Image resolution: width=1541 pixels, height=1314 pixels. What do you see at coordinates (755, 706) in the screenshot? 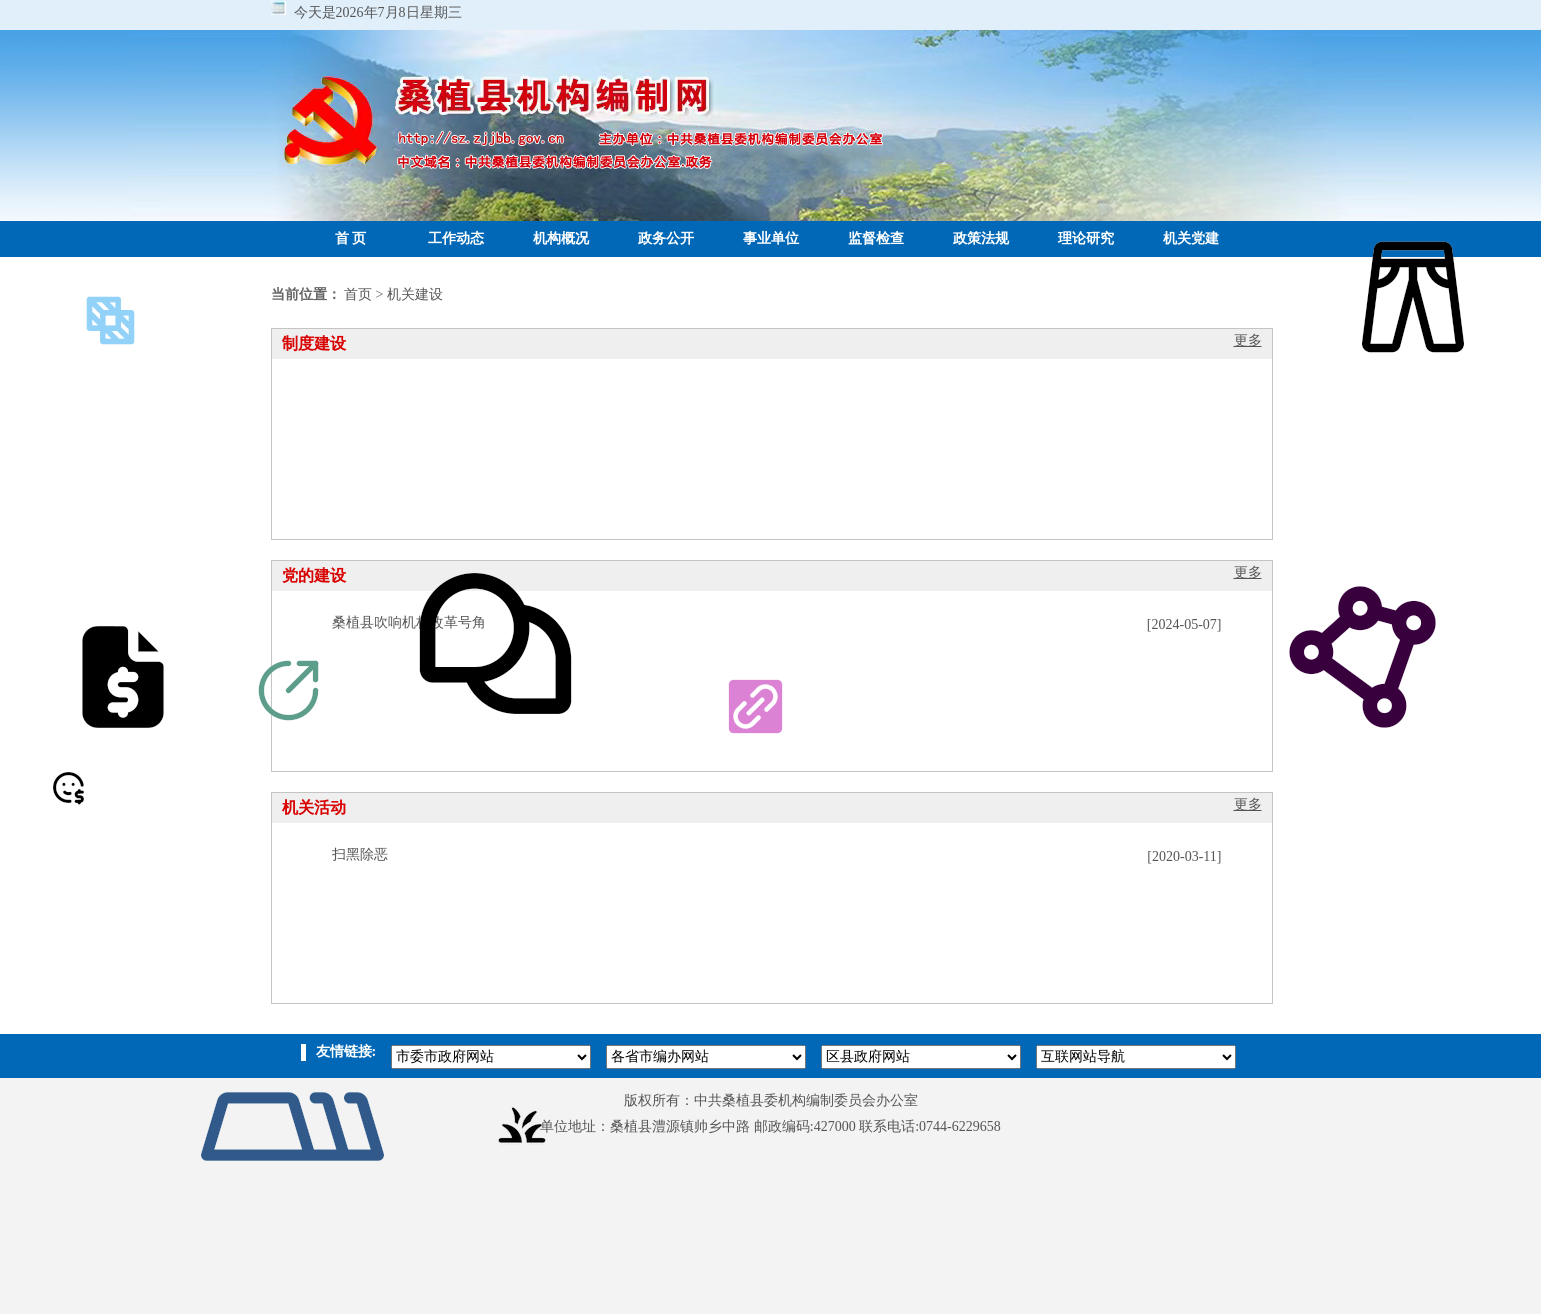
I see `copy link to clipboard` at bounding box center [755, 706].